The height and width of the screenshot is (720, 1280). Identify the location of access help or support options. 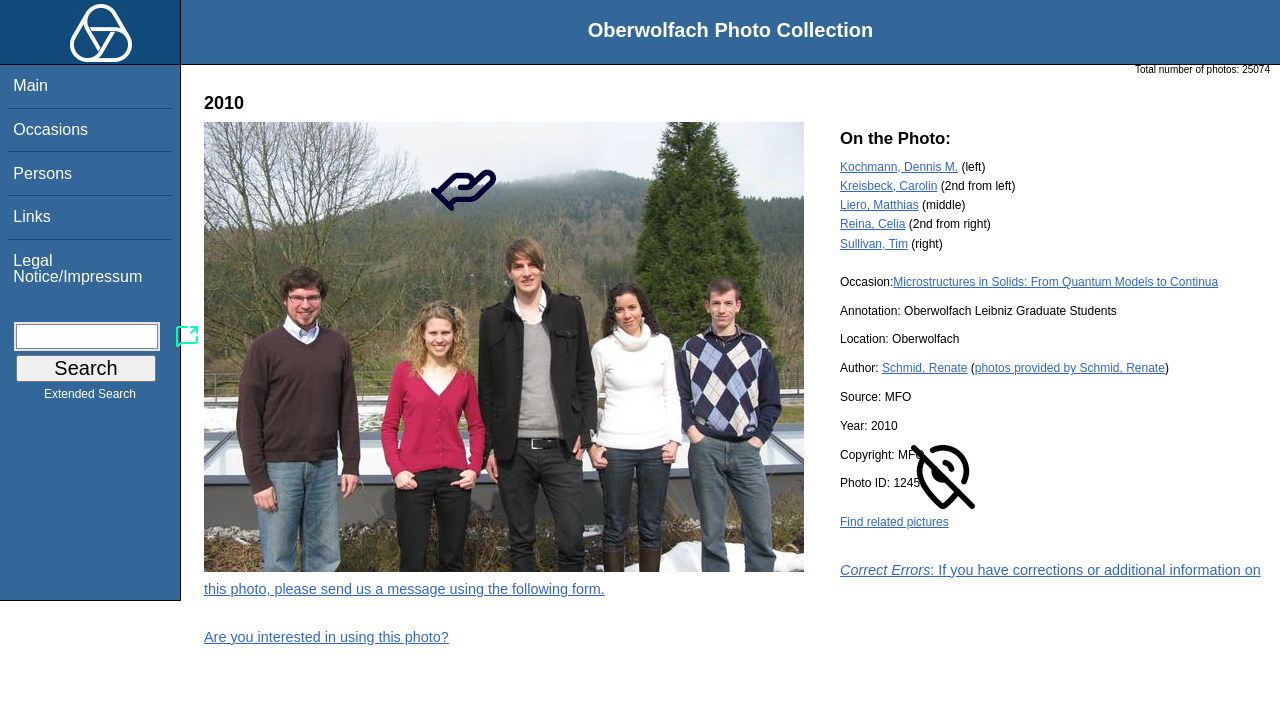
(463, 187).